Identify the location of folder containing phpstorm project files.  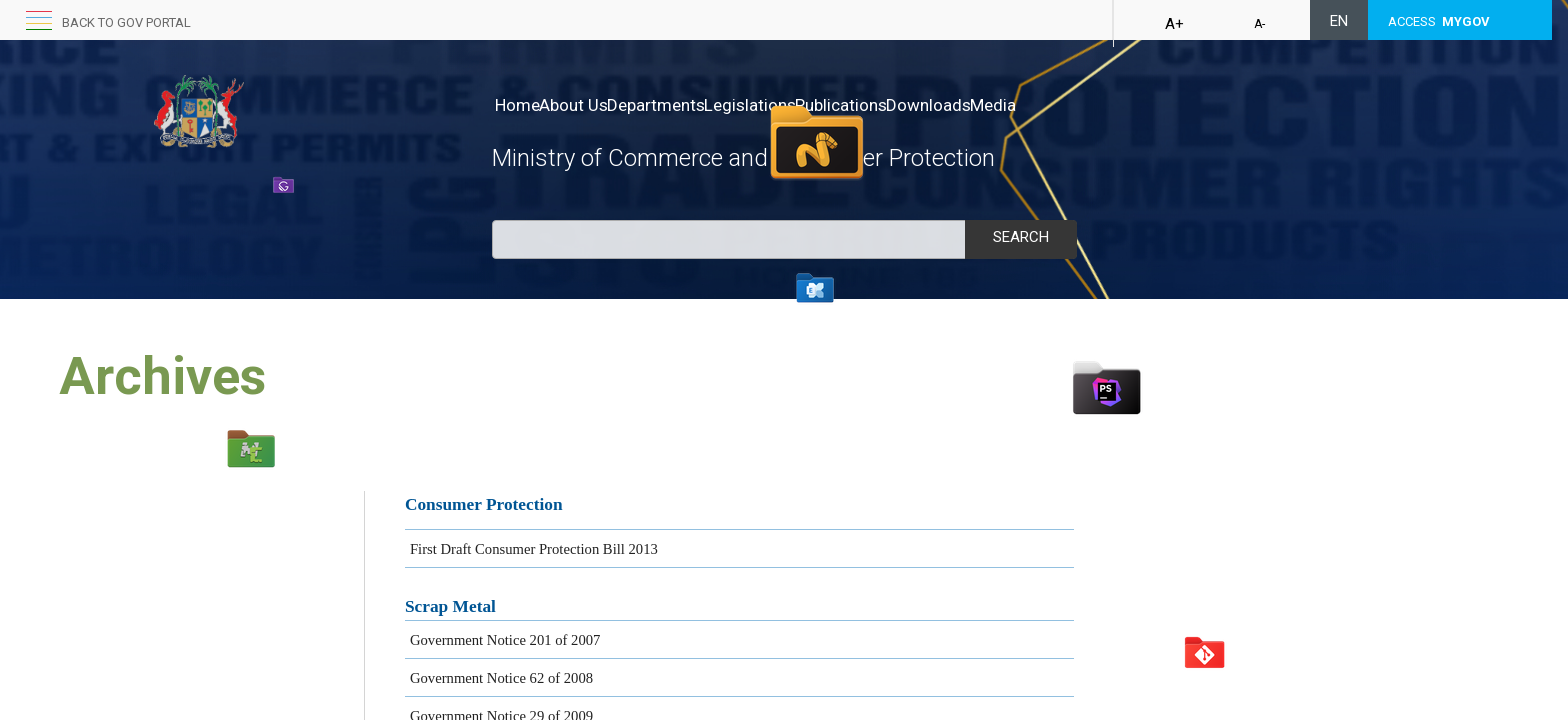
(1106, 389).